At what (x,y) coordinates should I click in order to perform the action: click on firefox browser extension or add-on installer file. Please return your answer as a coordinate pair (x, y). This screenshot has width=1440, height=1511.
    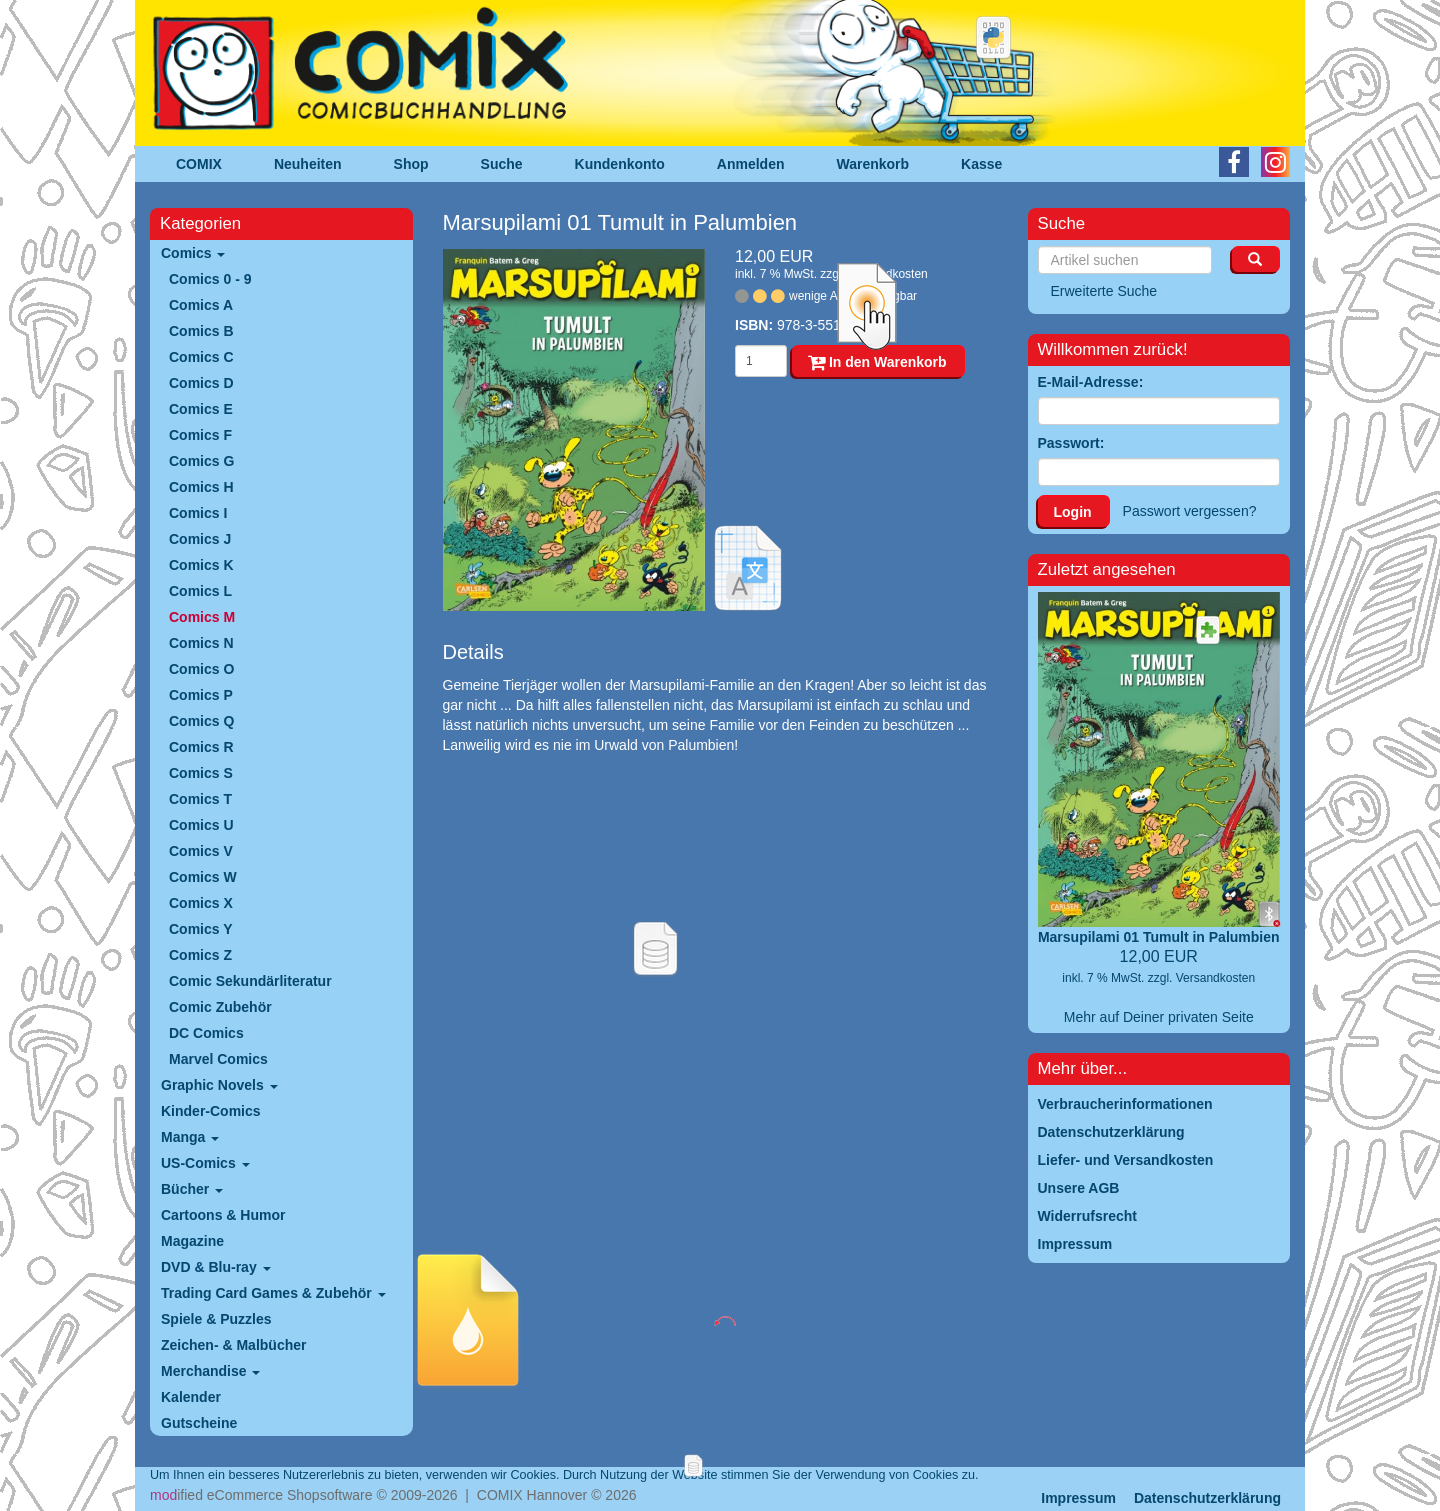
    Looking at the image, I should click on (1208, 630).